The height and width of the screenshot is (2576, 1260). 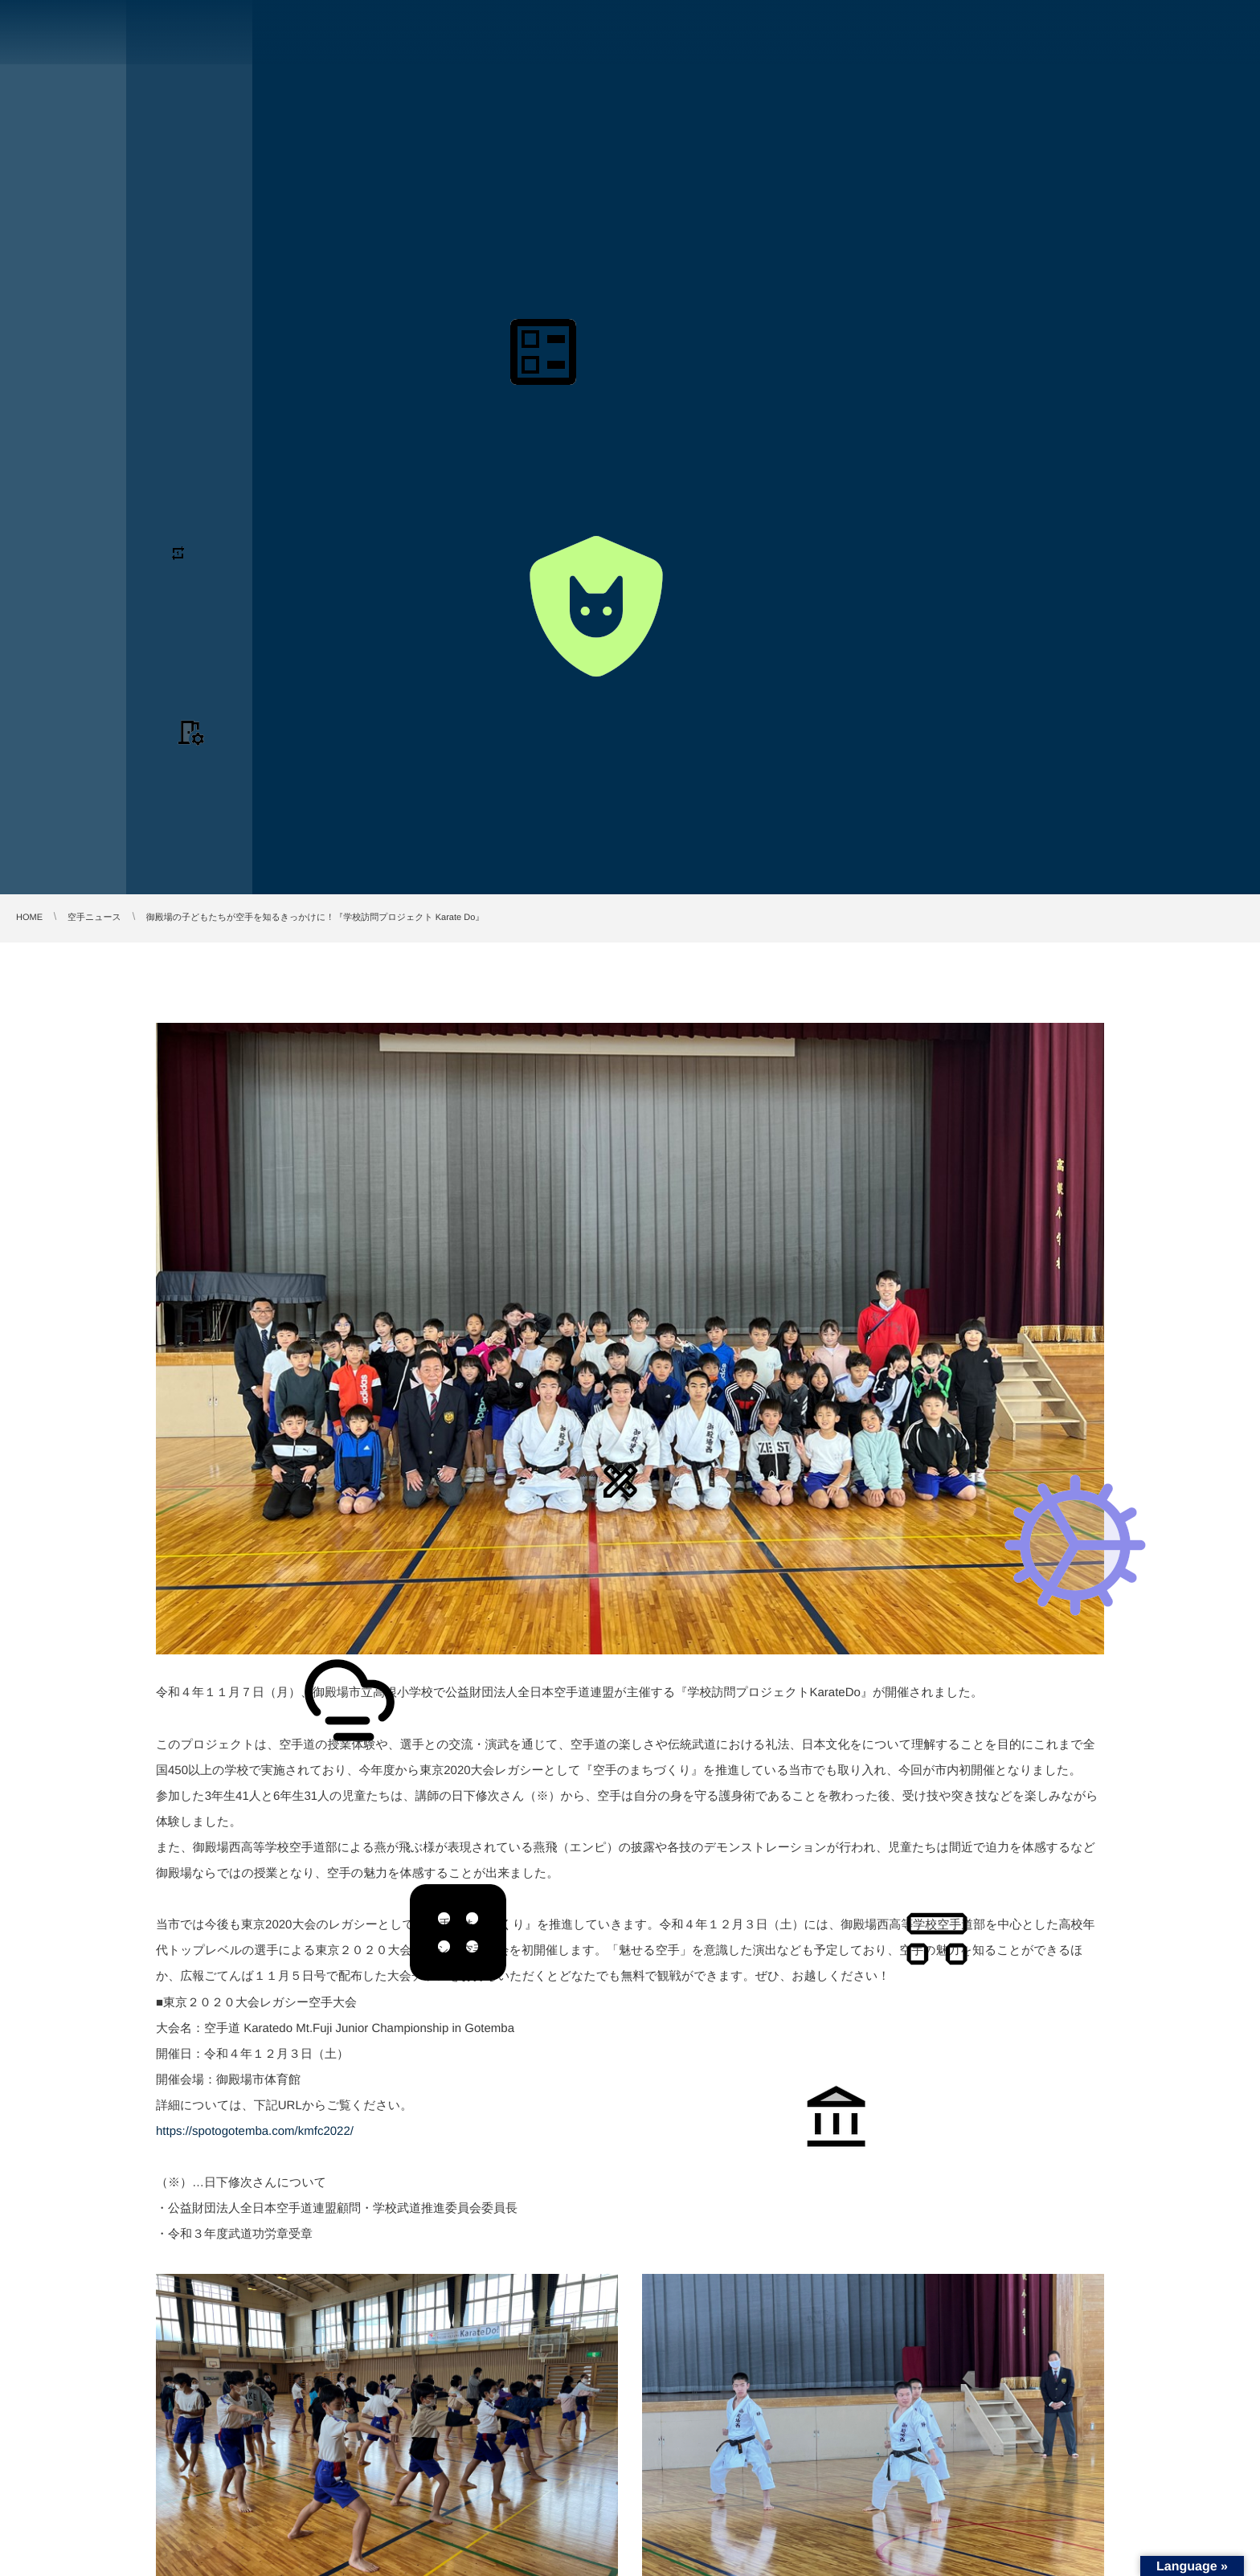 What do you see at coordinates (458, 1932) in the screenshot?
I see `roll a random number or generate a random result` at bounding box center [458, 1932].